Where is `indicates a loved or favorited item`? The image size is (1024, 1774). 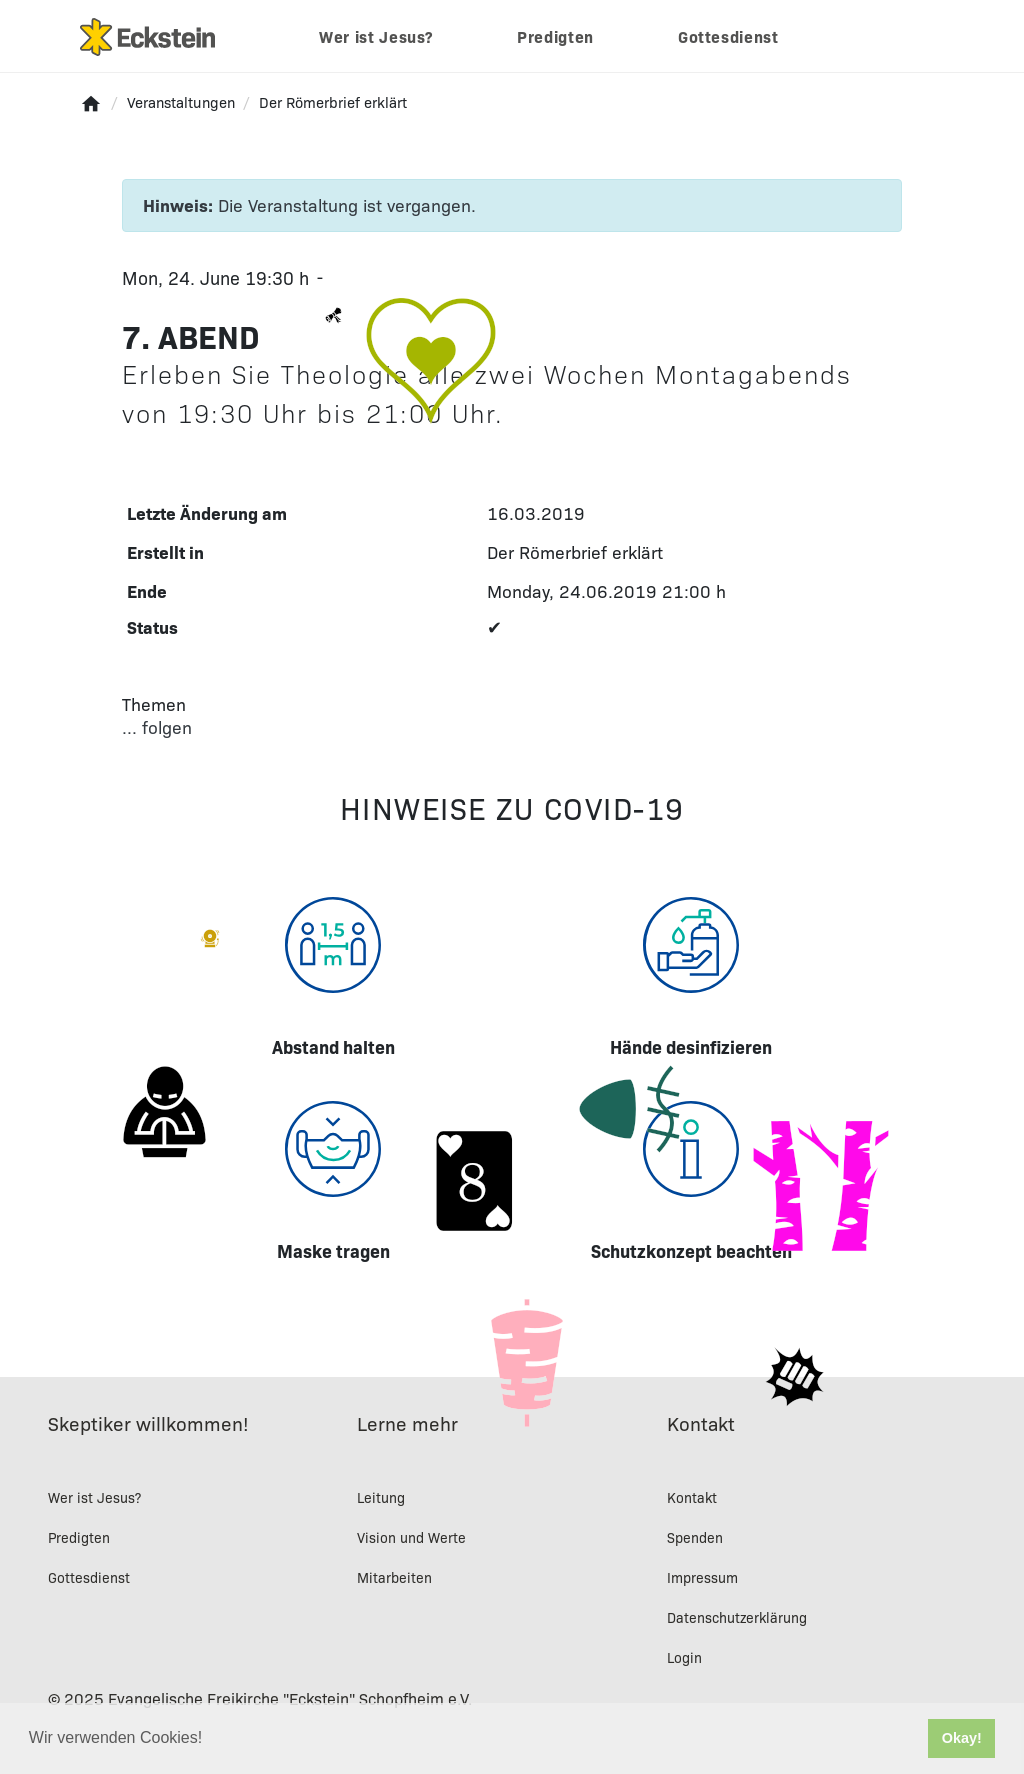 indicates a loved or favorited item is located at coordinates (431, 361).